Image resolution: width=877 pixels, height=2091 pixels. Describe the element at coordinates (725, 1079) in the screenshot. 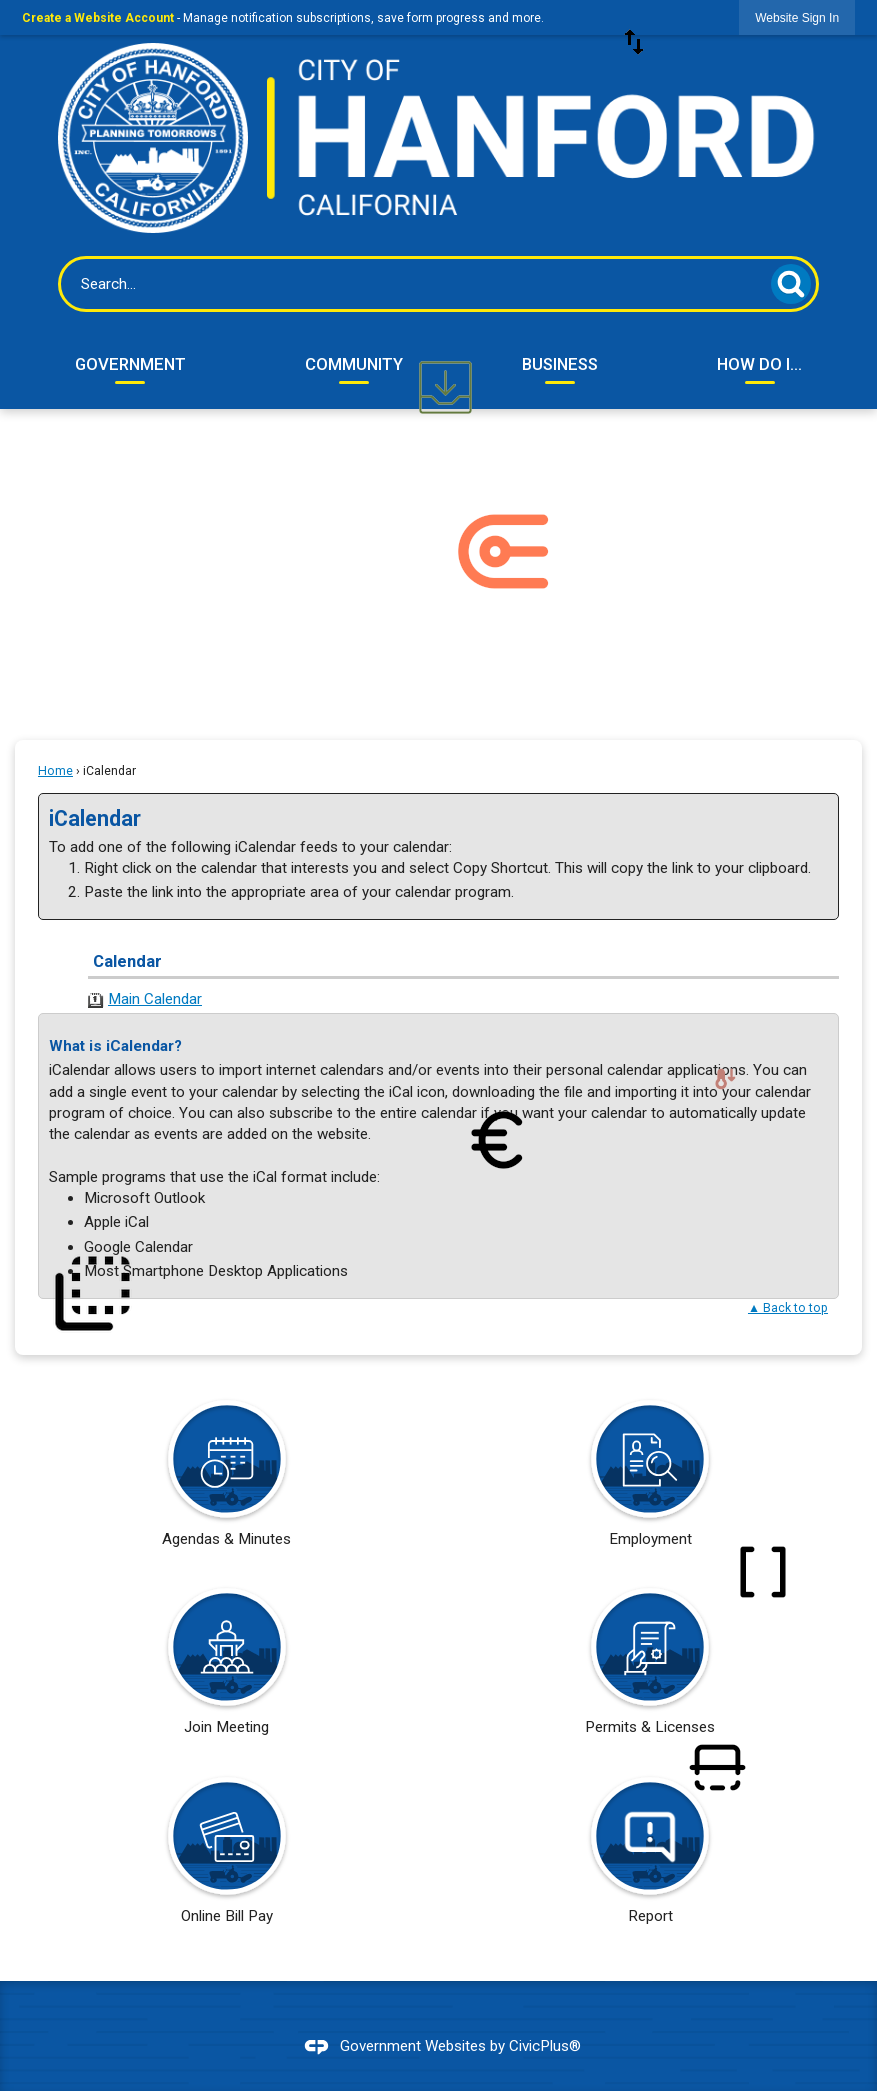

I see `indicates temperature is decreasing` at that location.